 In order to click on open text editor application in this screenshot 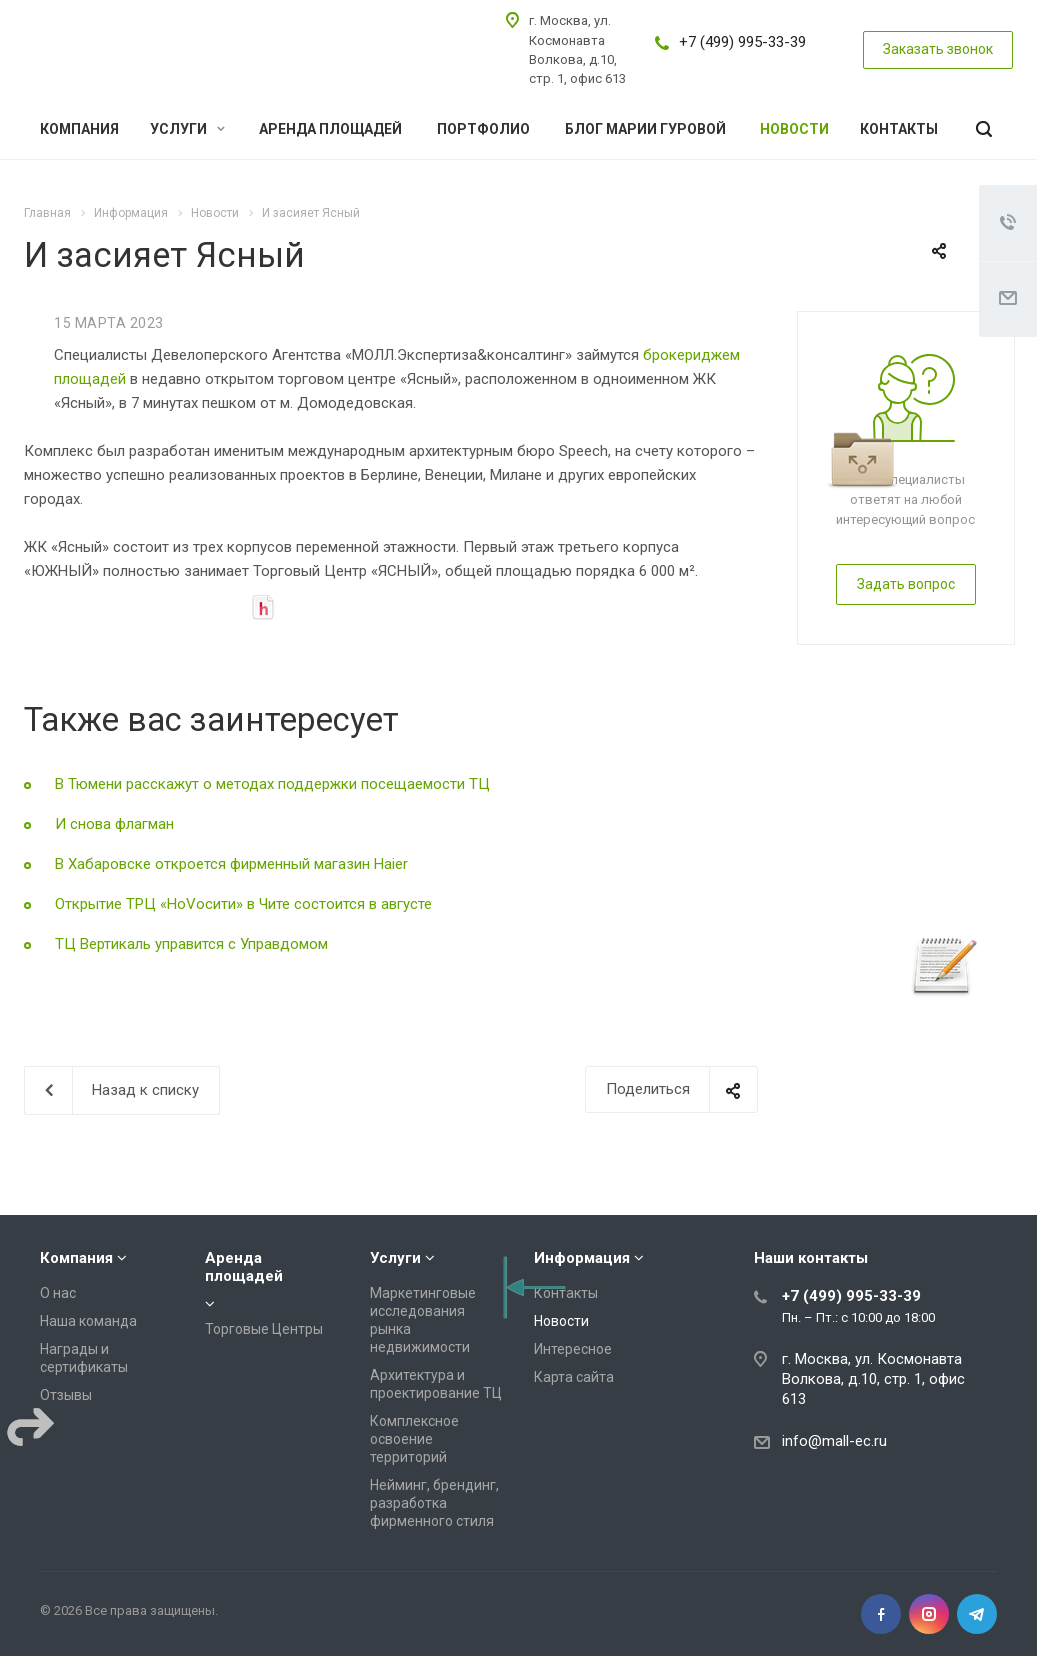, I will do `click(943, 963)`.